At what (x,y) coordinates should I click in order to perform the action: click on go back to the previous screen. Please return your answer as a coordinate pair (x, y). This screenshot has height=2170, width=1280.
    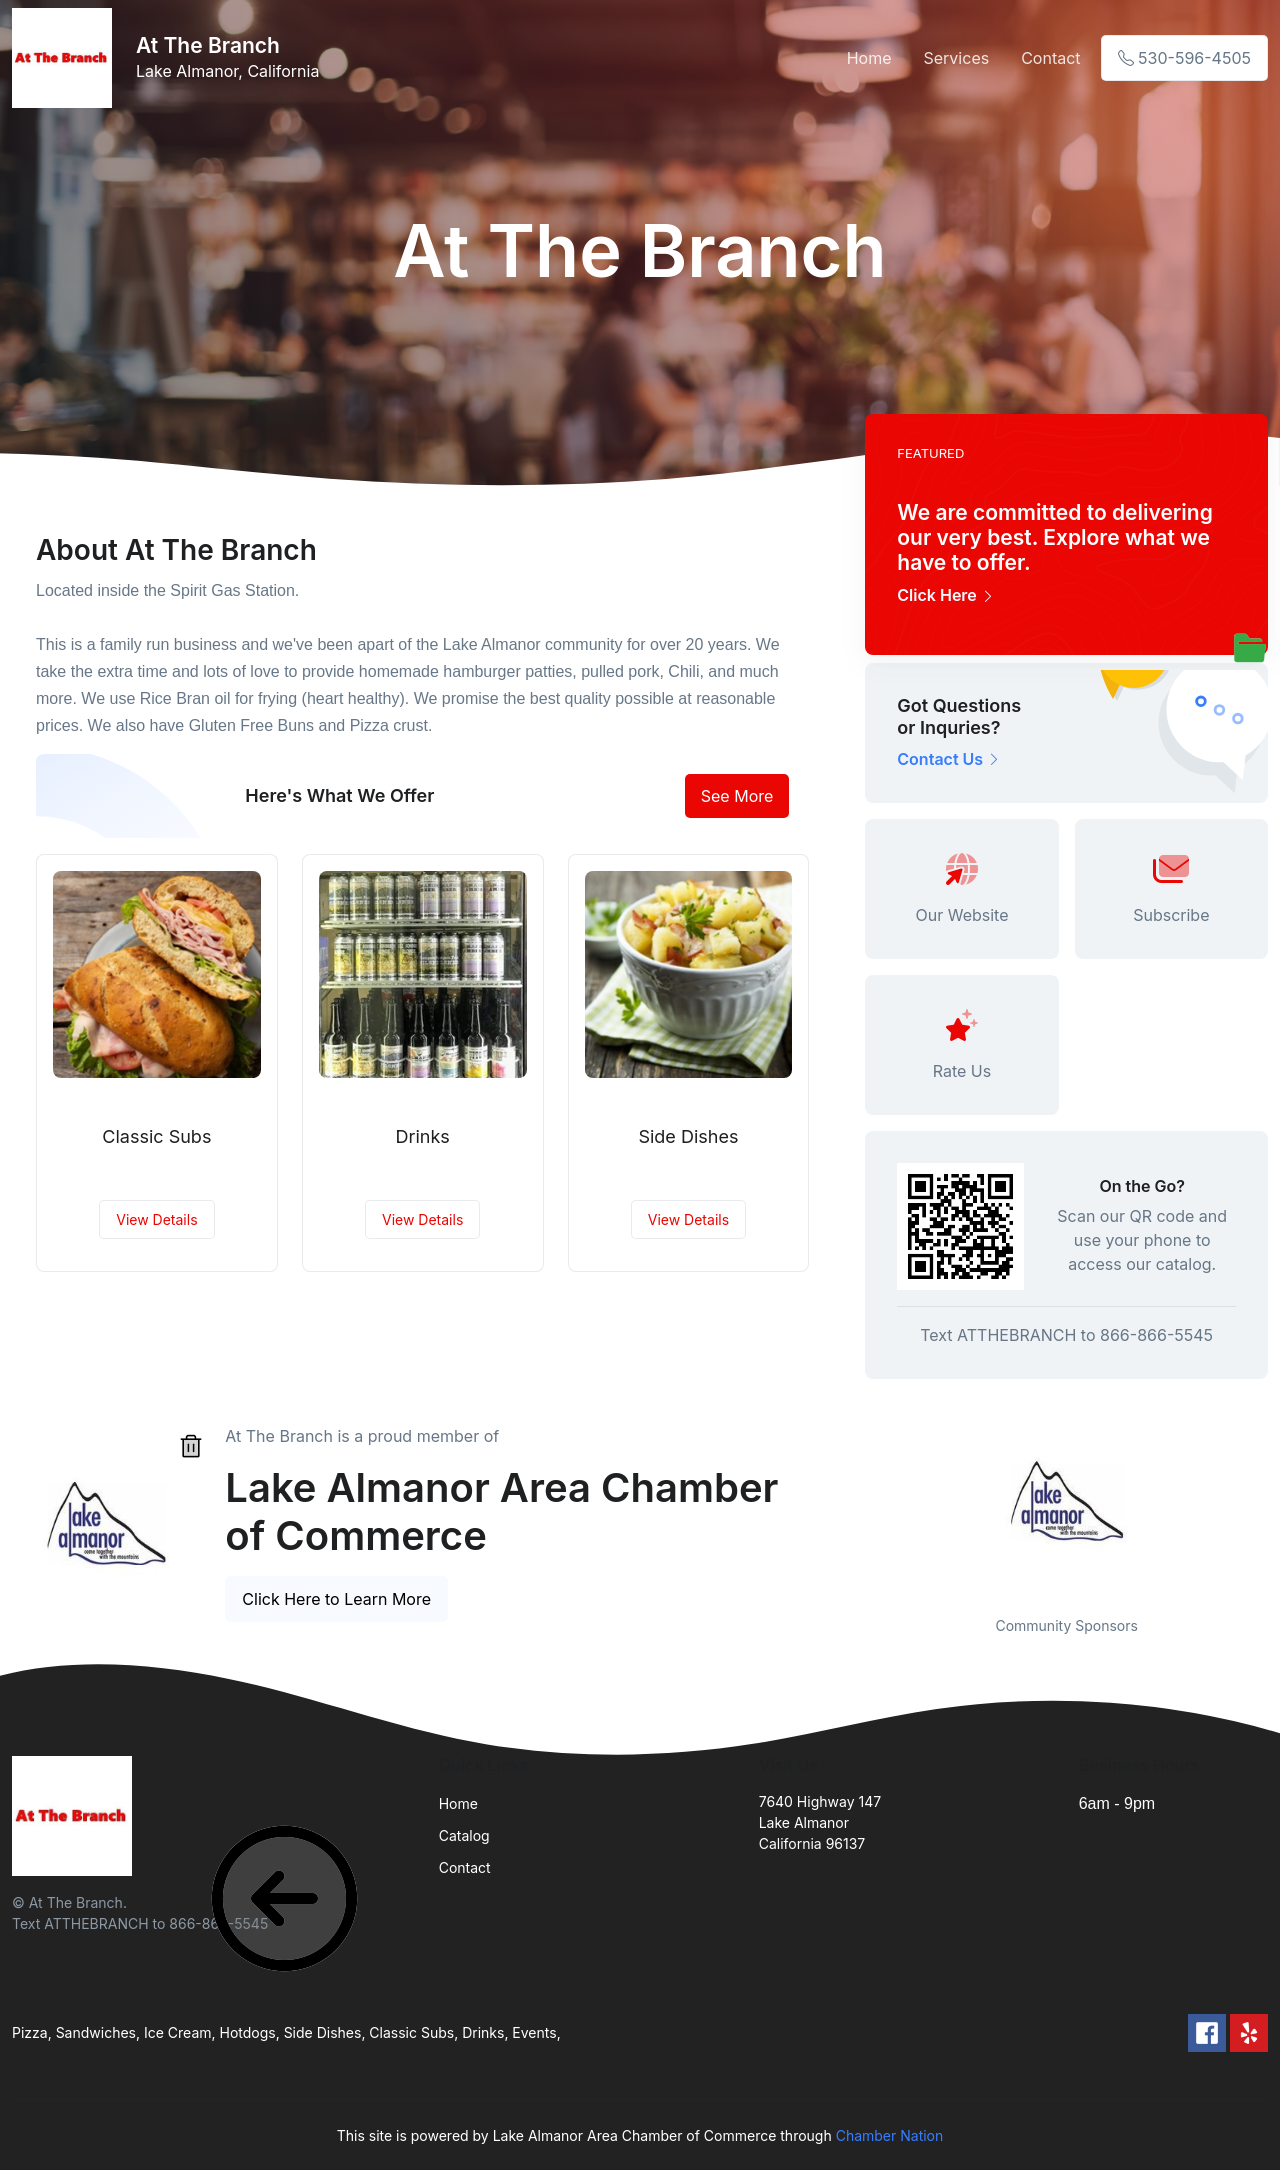
    Looking at the image, I should click on (284, 1898).